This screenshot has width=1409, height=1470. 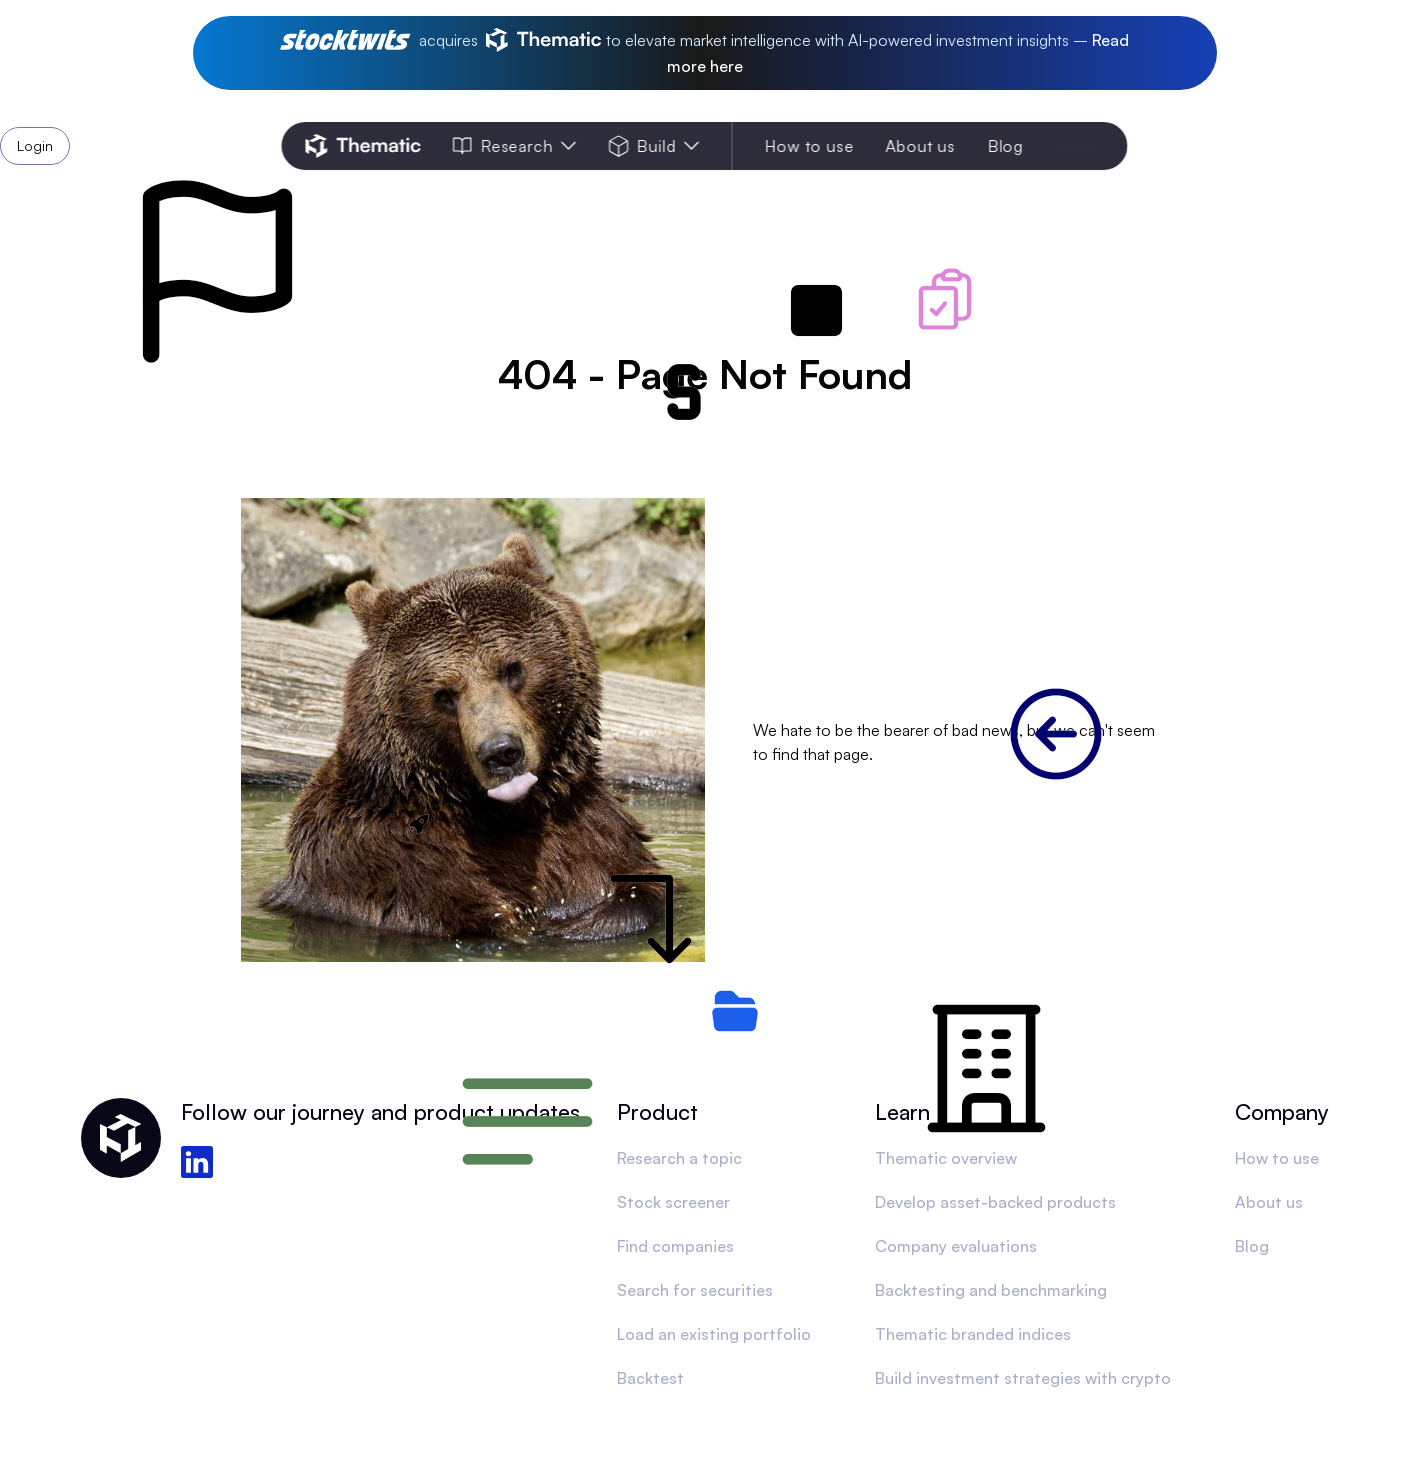 What do you see at coordinates (419, 824) in the screenshot?
I see `launch or deploy a project` at bounding box center [419, 824].